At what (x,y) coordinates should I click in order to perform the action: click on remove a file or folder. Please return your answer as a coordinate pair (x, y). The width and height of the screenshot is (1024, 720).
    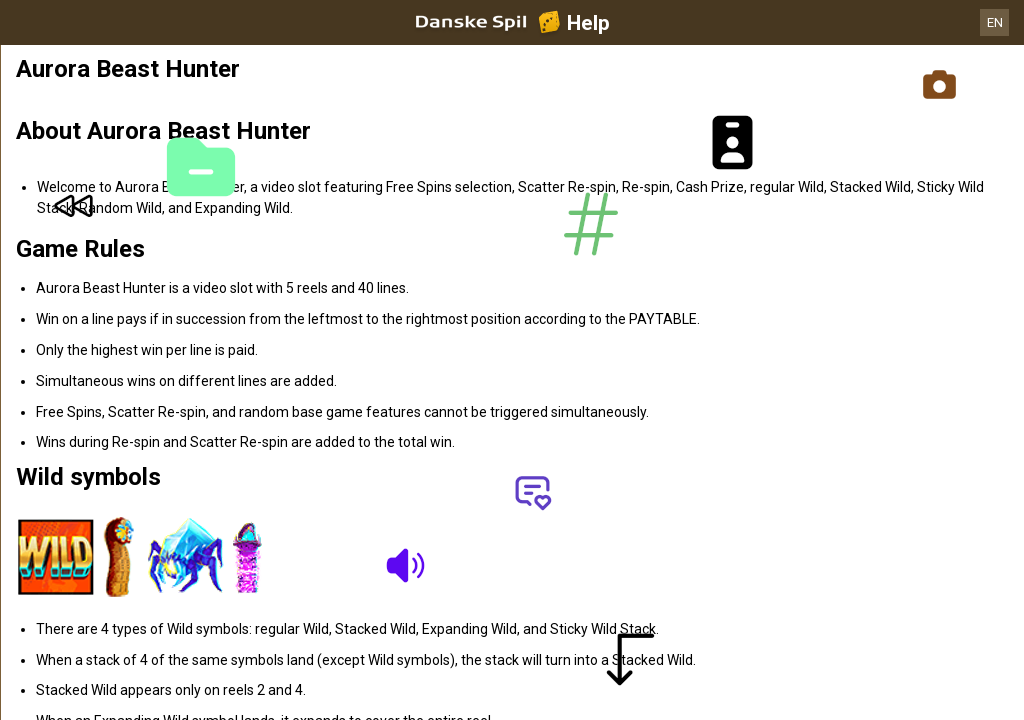
    Looking at the image, I should click on (201, 167).